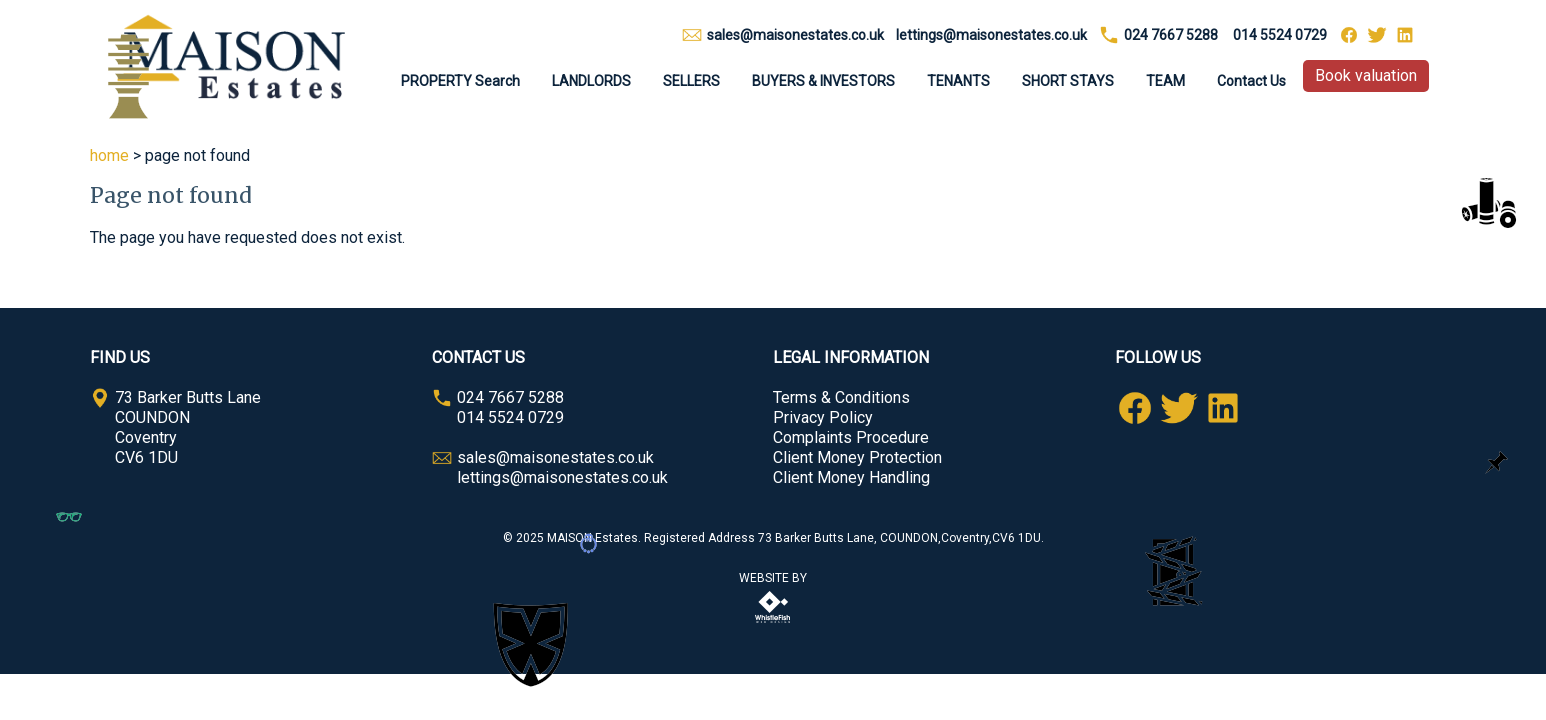 The image size is (1546, 720). Describe the element at coordinates (1173, 571) in the screenshot. I see `indicates a restricted or off-limits area` at that location.